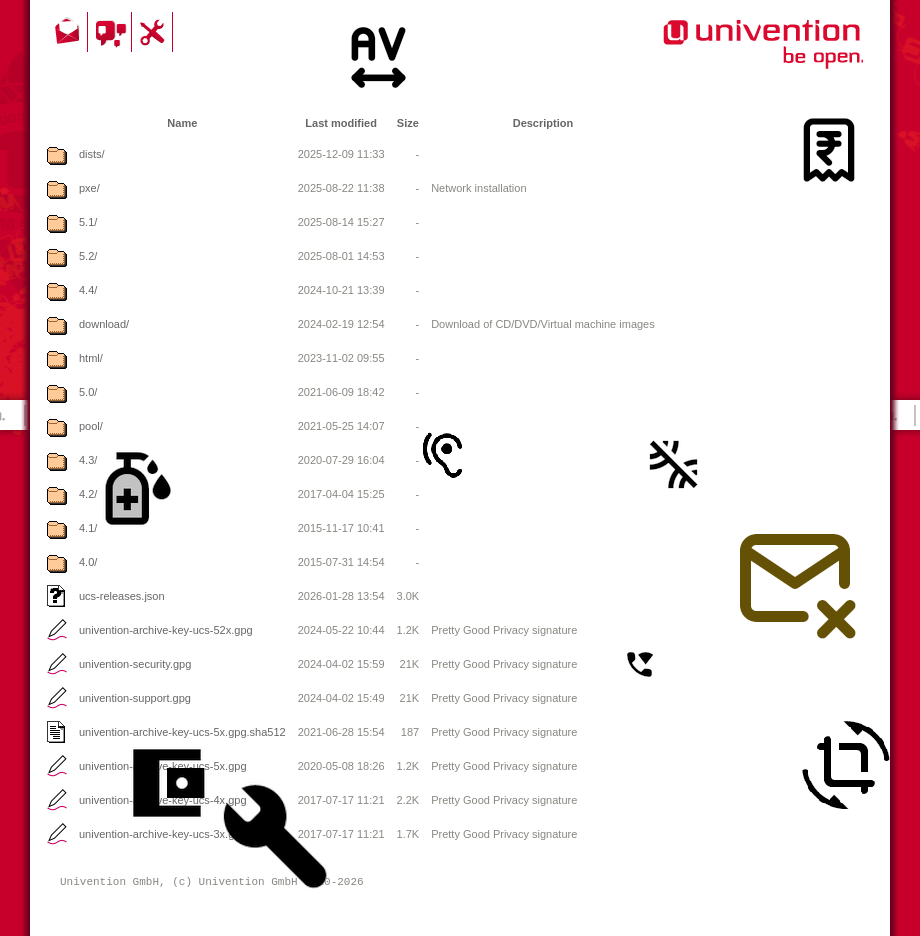 Image resolution: width=920 pixels, height=936 pixels. What do you see at coordinates (795, 578) in the screenshot?
I see `delete an email message` at bounding box center [795, 578].